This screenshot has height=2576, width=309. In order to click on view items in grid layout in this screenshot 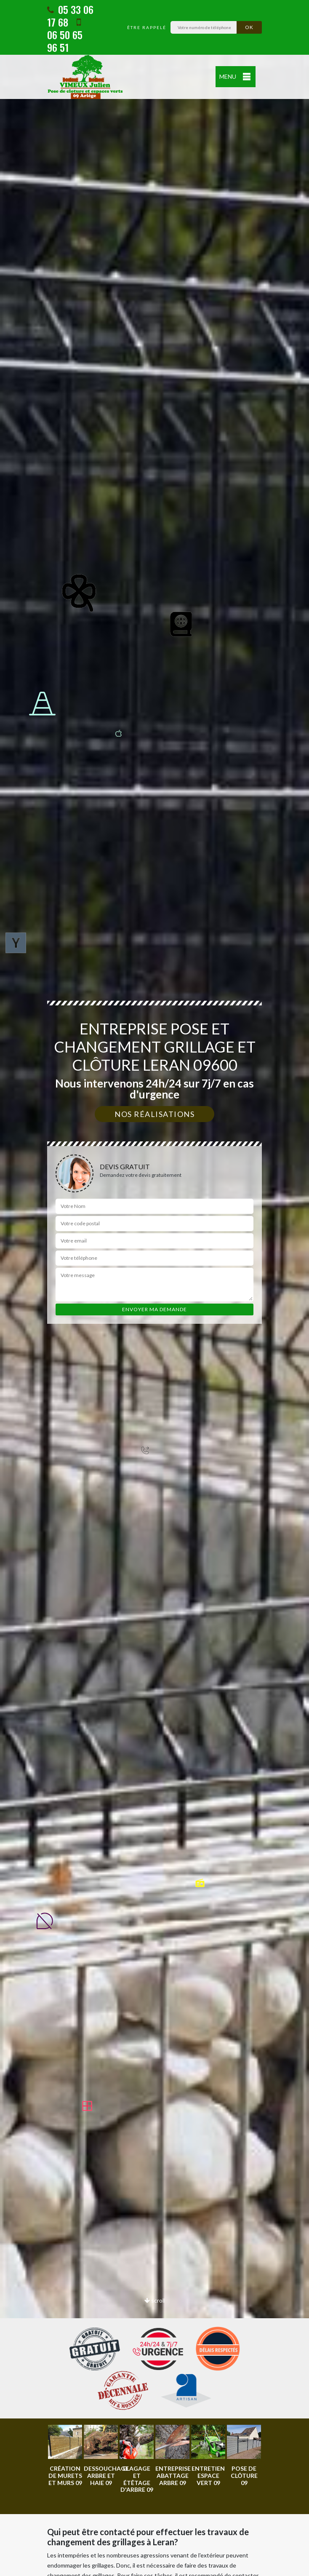, I will do `click(87, 2106)`.